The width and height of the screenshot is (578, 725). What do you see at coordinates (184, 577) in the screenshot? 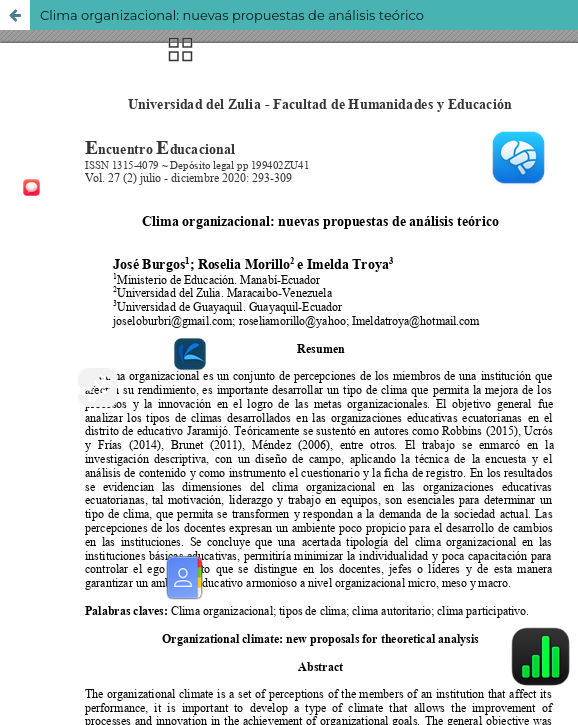
I see `open the contacts app` at bounding box center [184, 577].